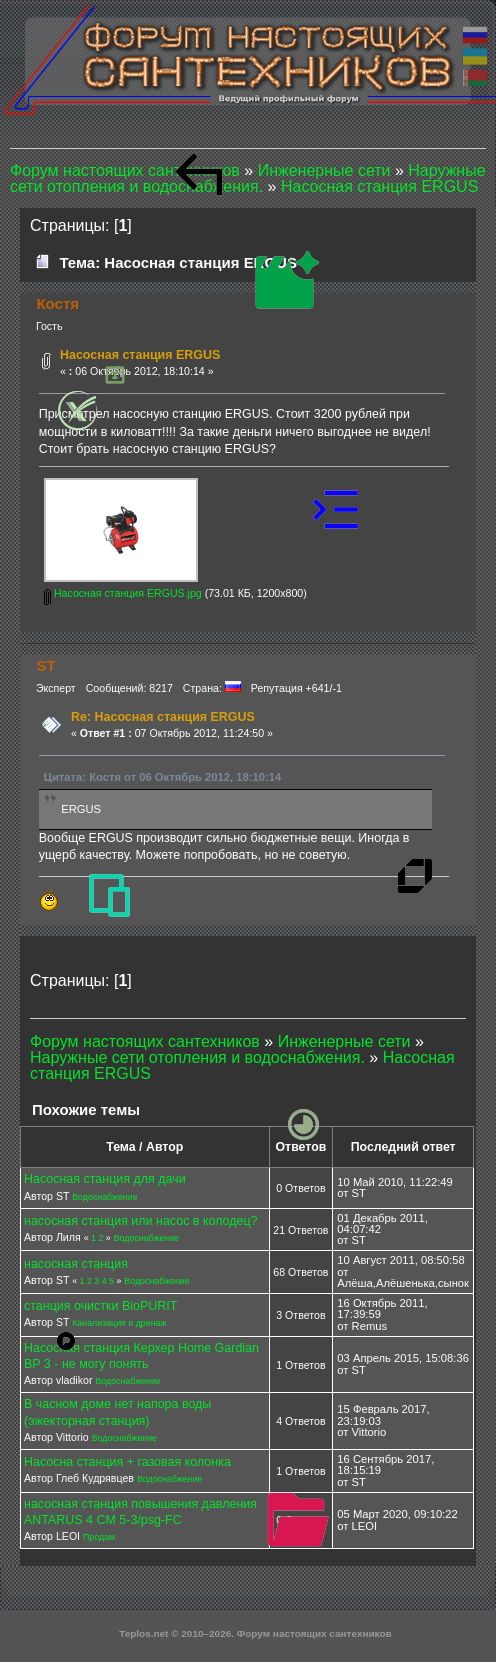 The width and height of the screenshot is (496, 1662). I want to click on collapse the side menu or navigation panel, so click(336, 509).